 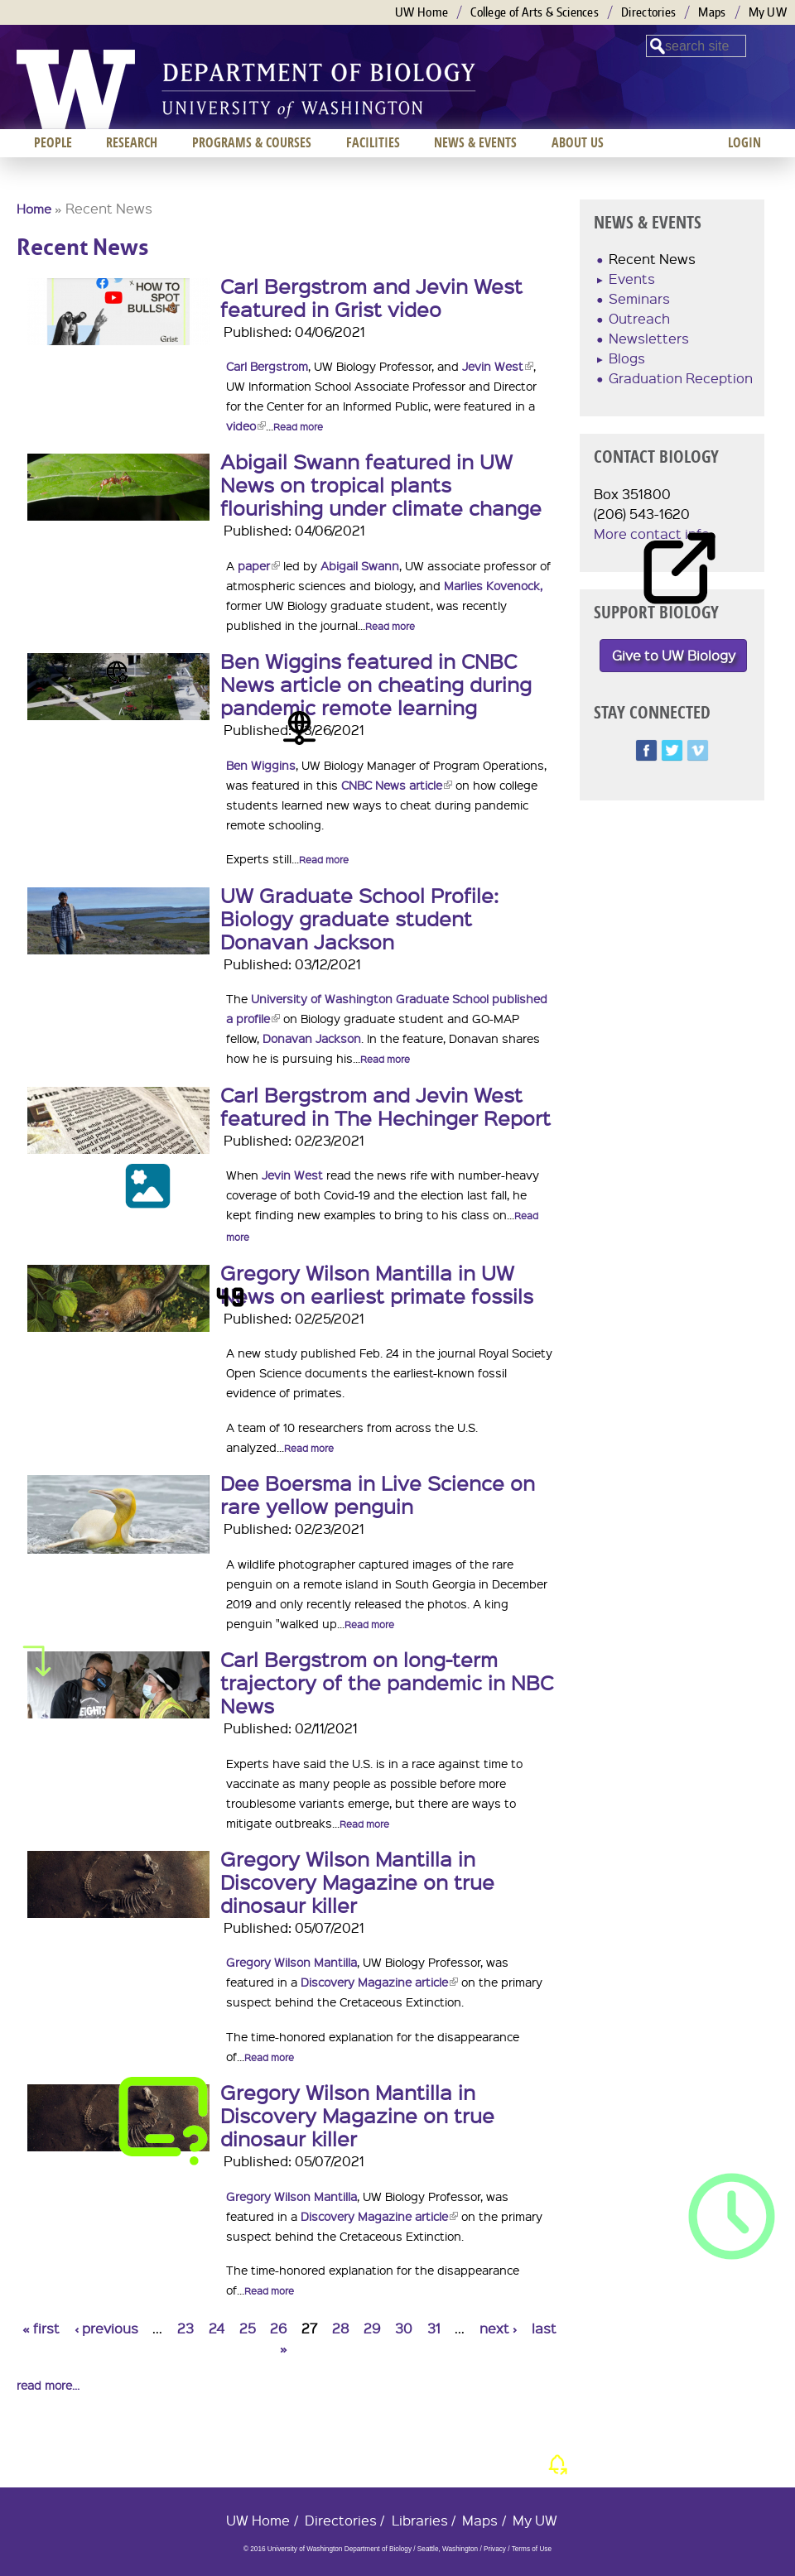 What do you see at coordinates (679, 568) in the screenshot?
I see `open link in a new tab or window` at bounding box center [679, 568].